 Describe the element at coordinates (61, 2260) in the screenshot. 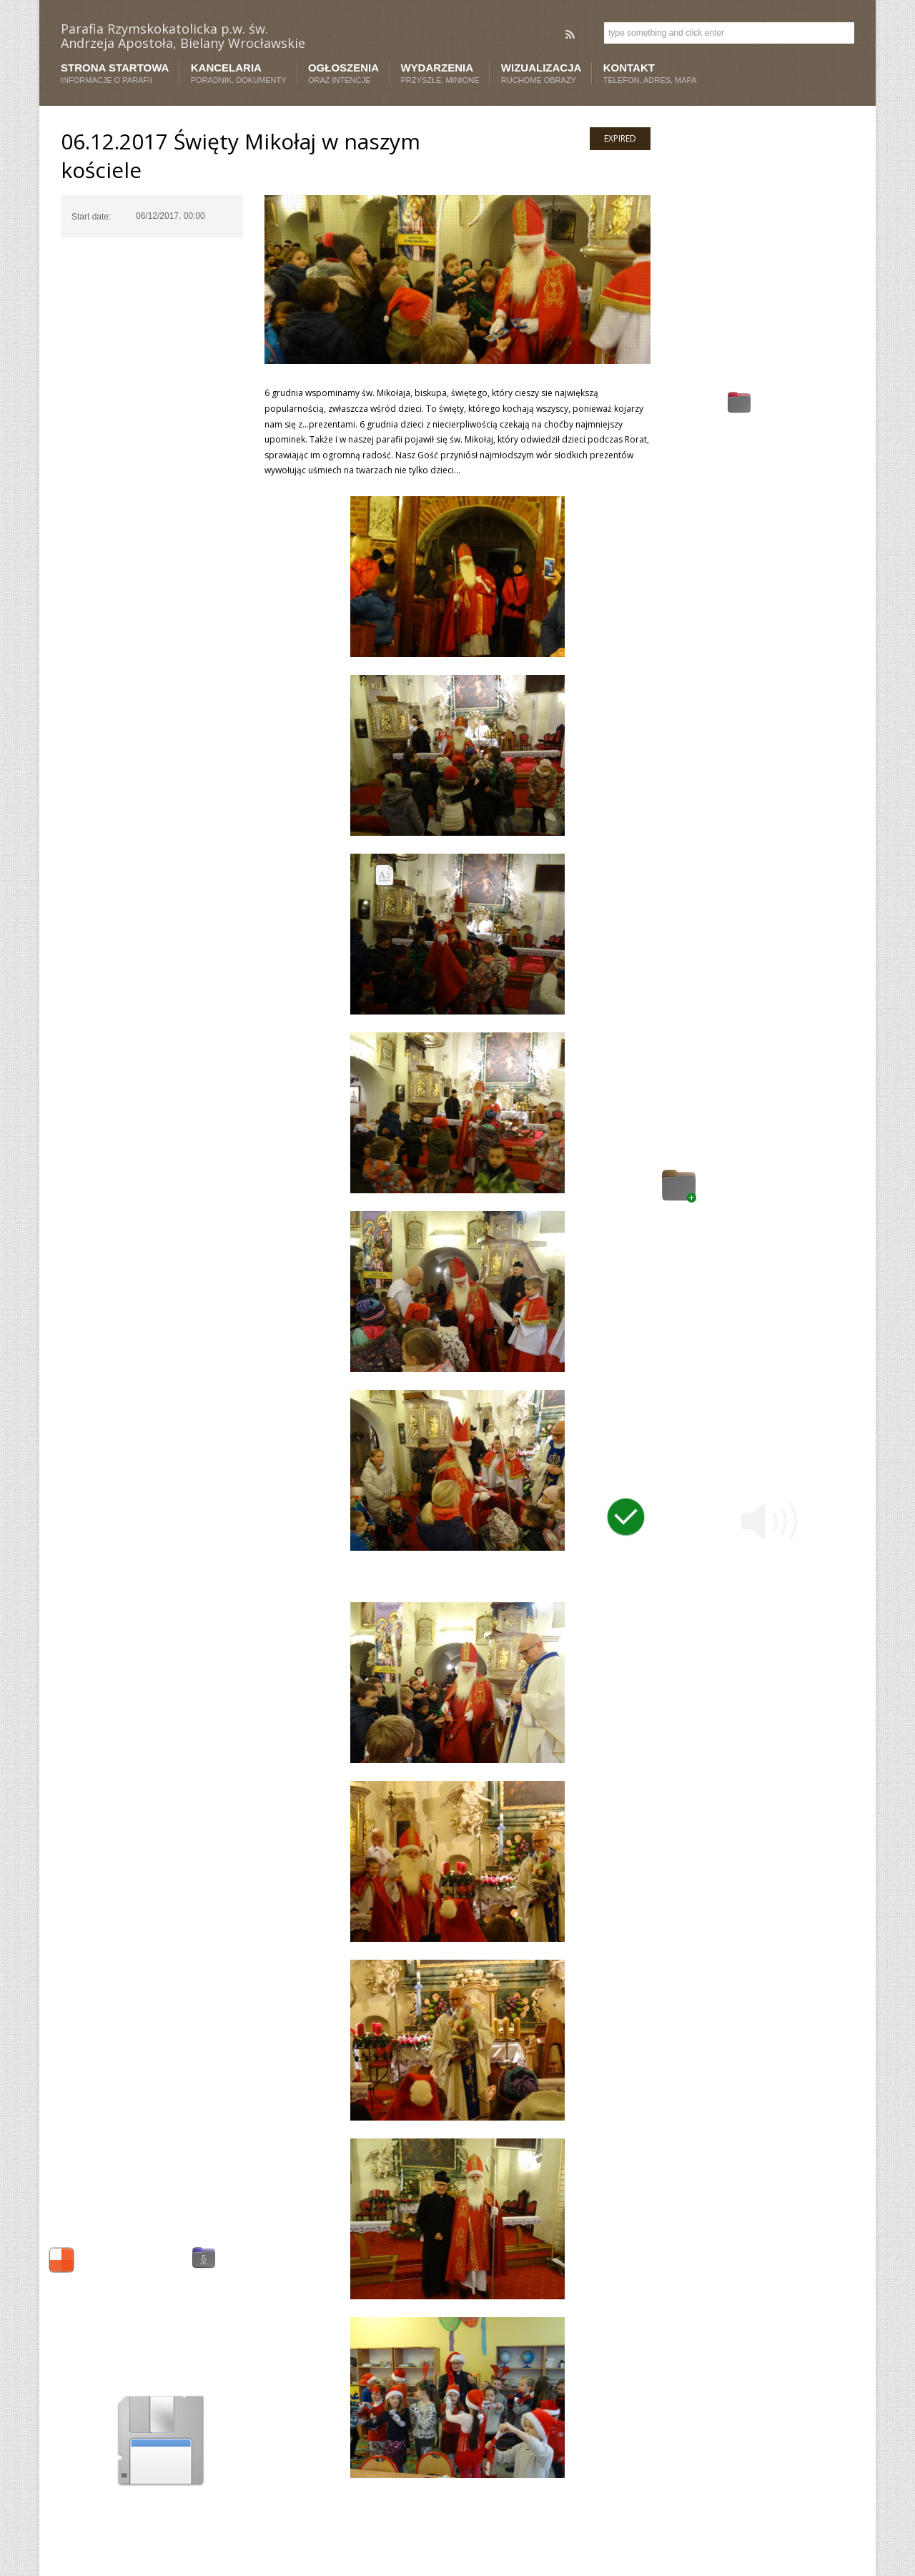

I see `switch to the top-left workspace` at that location.